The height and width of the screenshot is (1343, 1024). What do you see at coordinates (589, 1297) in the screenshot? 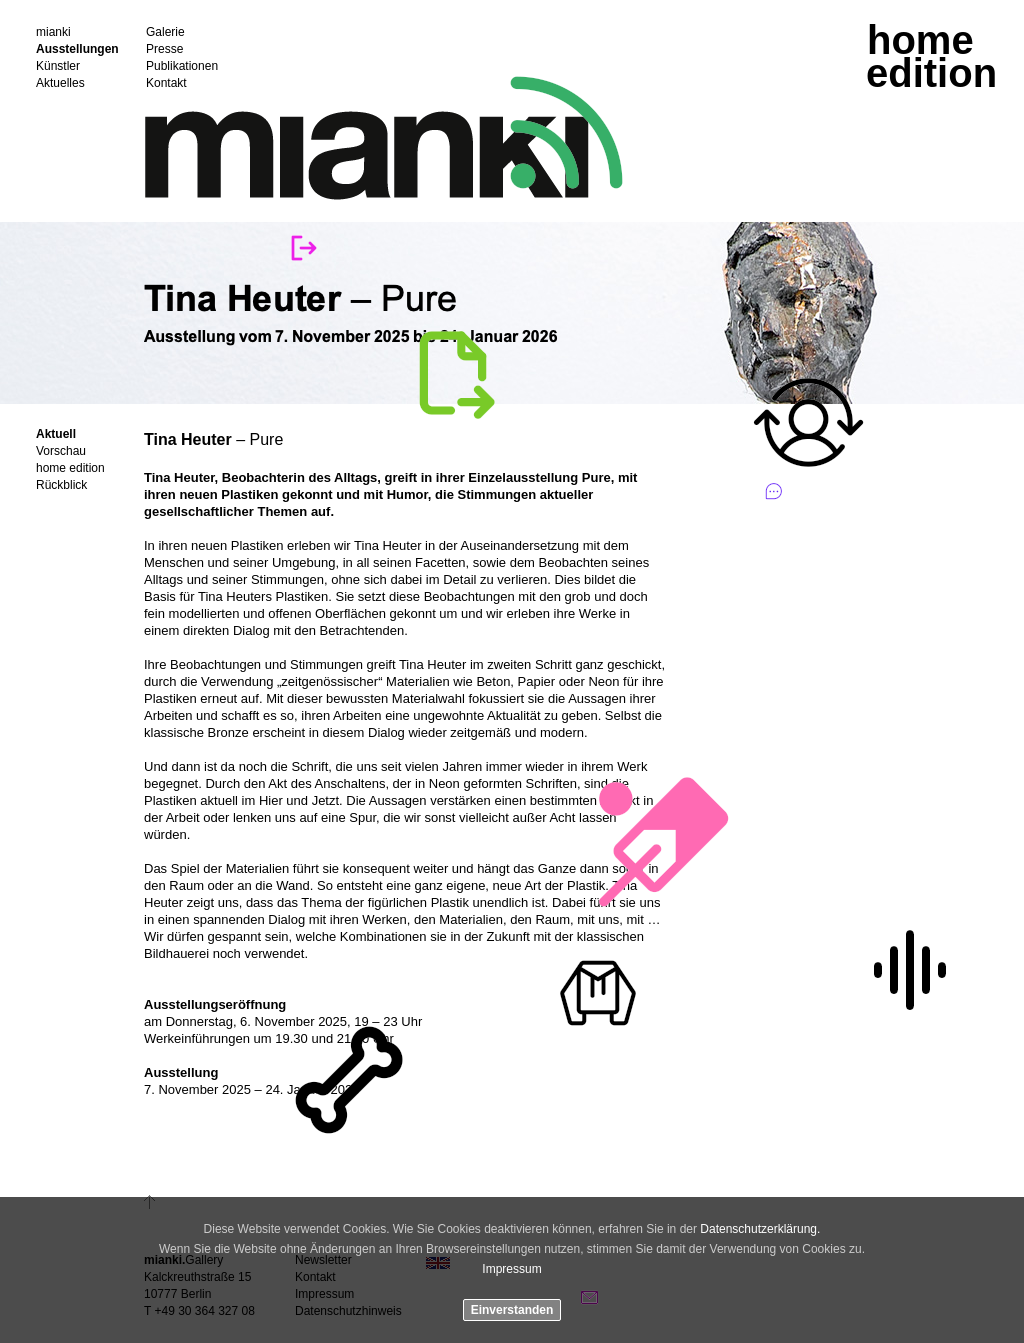
I see `open your inbox` at bounding box center [589, 1297].